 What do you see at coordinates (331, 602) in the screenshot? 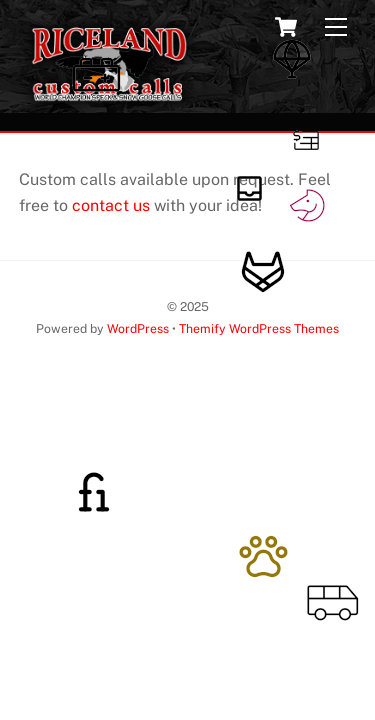
I see `track delivery or shipping status` at bounding box center [331, 602].